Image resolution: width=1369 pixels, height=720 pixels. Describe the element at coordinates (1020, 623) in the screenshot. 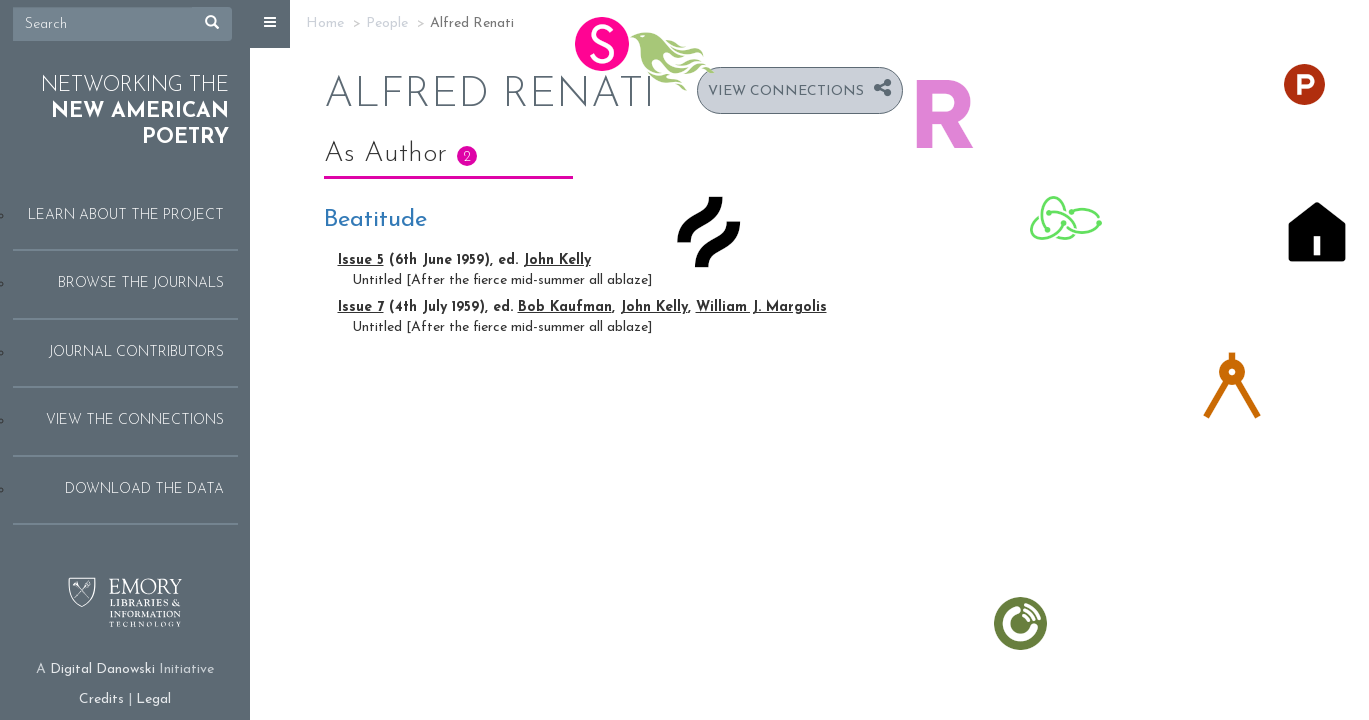

I see `open the Player FM podcast app` at that location.